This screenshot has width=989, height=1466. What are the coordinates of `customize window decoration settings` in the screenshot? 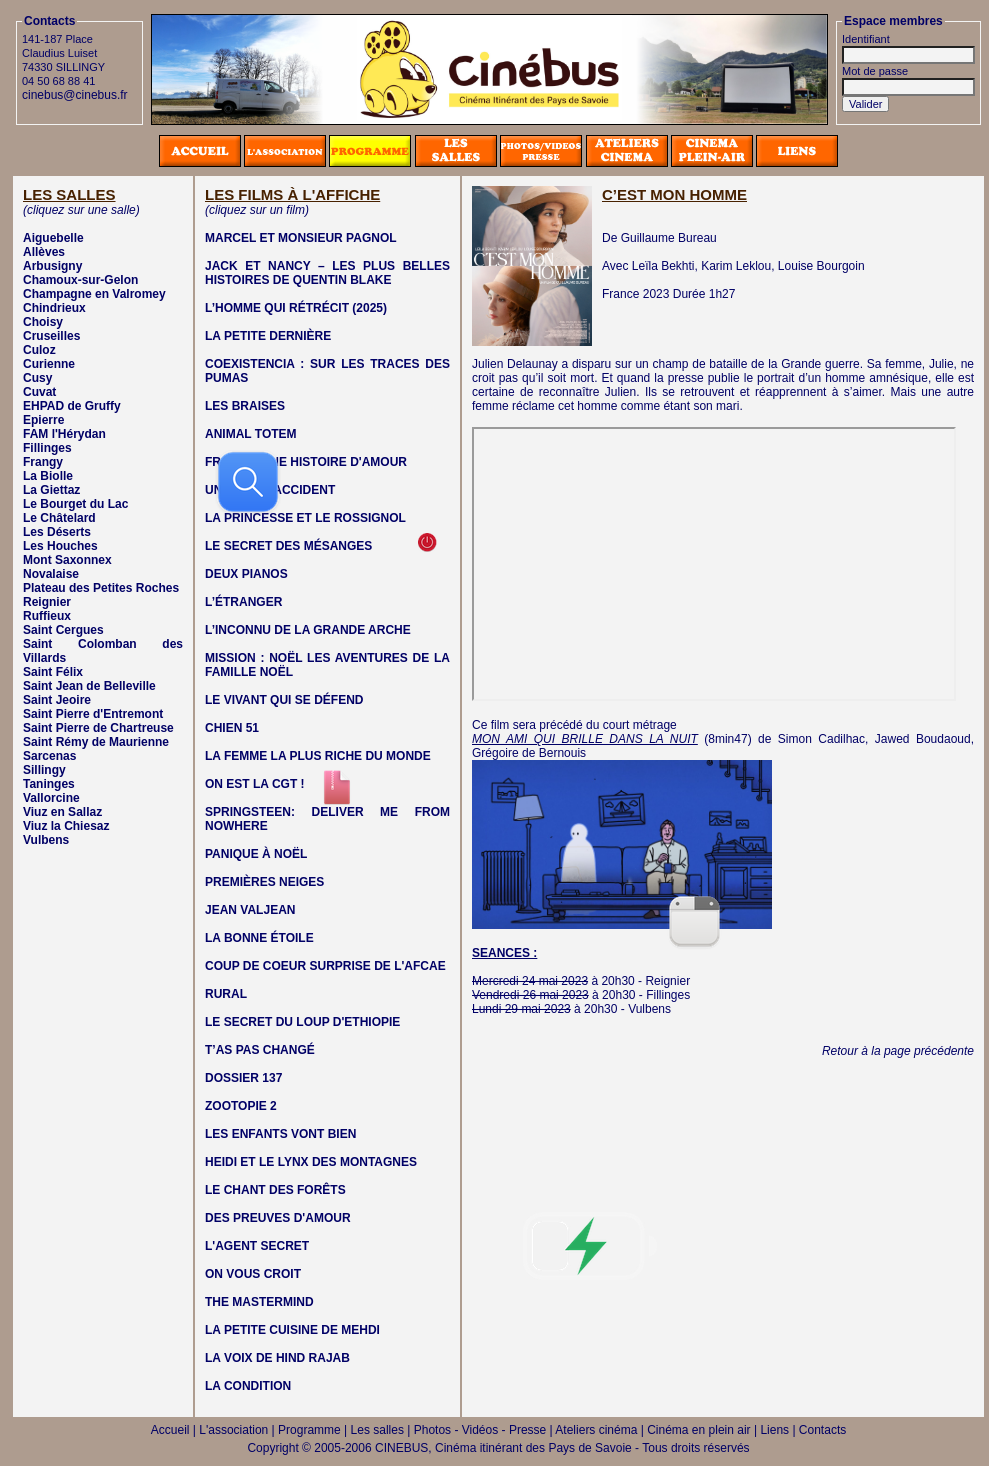 It's located at (694, 921).